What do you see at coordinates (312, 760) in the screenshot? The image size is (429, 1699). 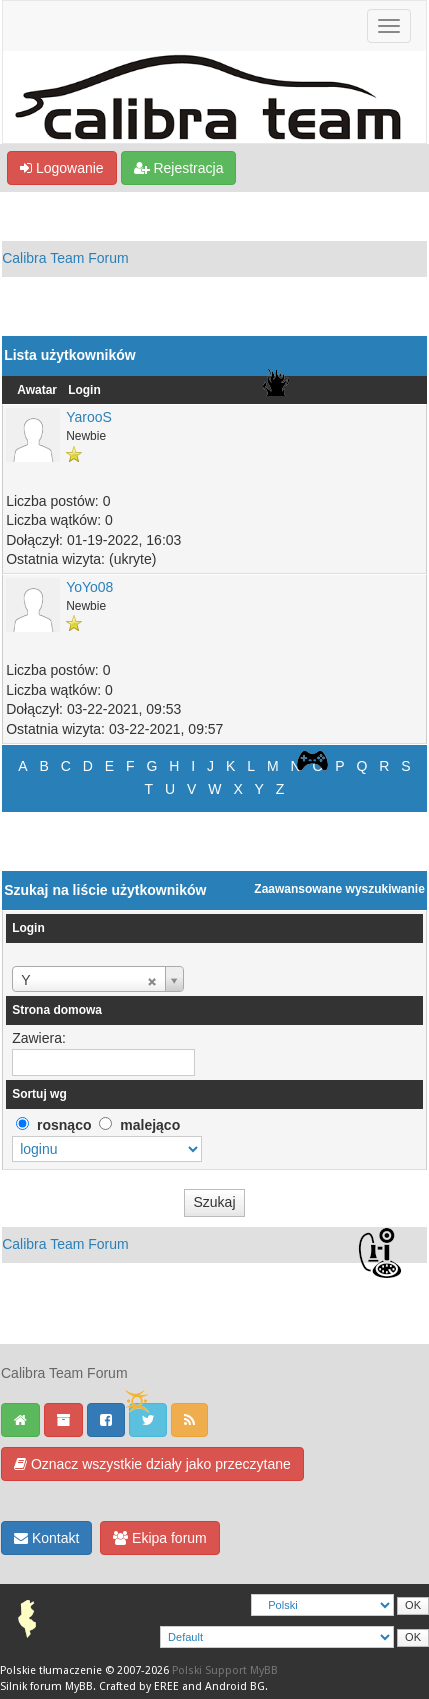 I see `open gaming or game center app` at bounding box center [312, 760].